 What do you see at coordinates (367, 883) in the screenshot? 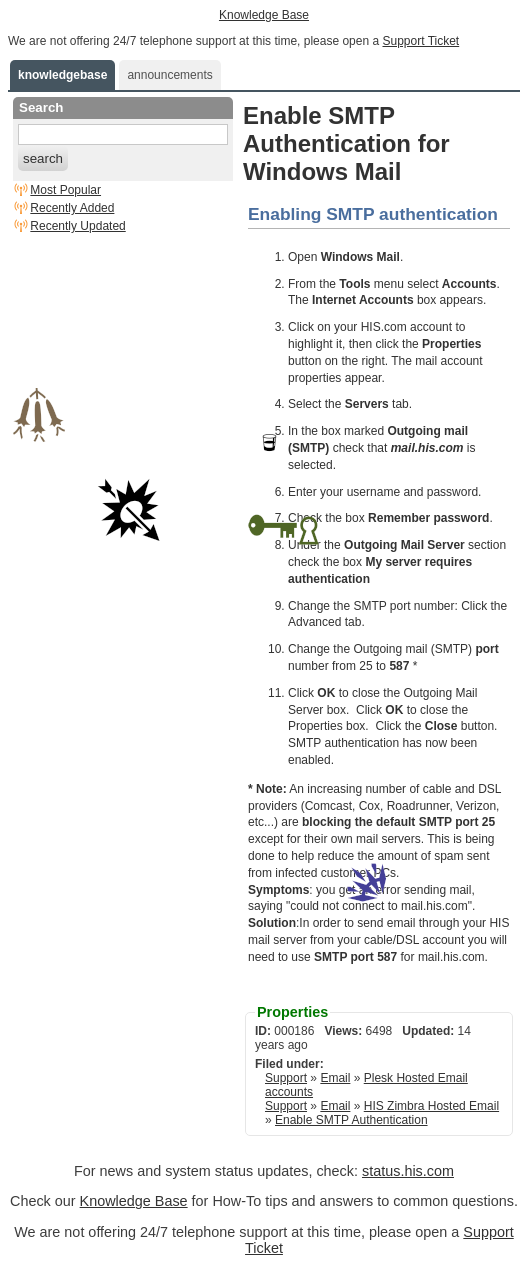
I see `indicates a collision or crash event` at bounding box center [367, 883].